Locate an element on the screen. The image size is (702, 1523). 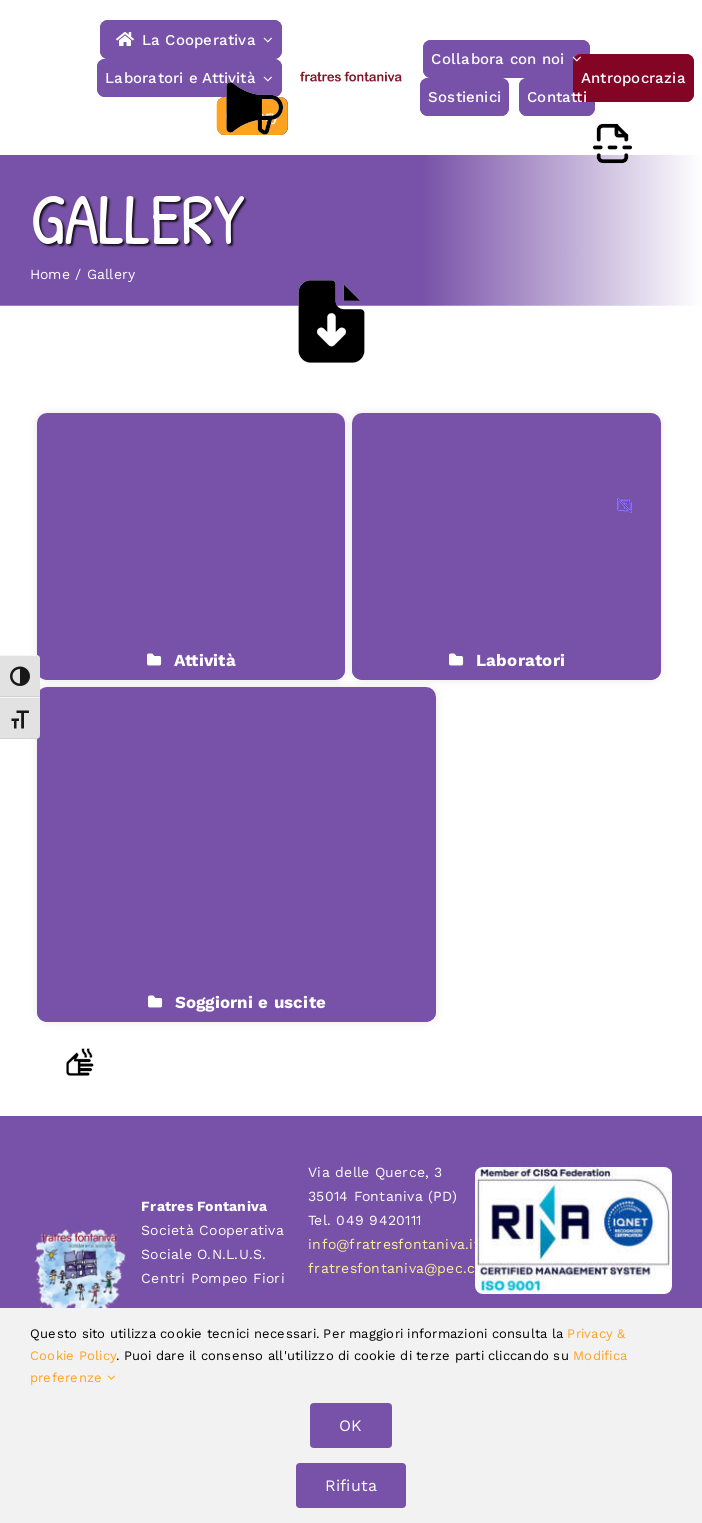
devices are disconnected or unavailable is located at coordinates (624, 505).